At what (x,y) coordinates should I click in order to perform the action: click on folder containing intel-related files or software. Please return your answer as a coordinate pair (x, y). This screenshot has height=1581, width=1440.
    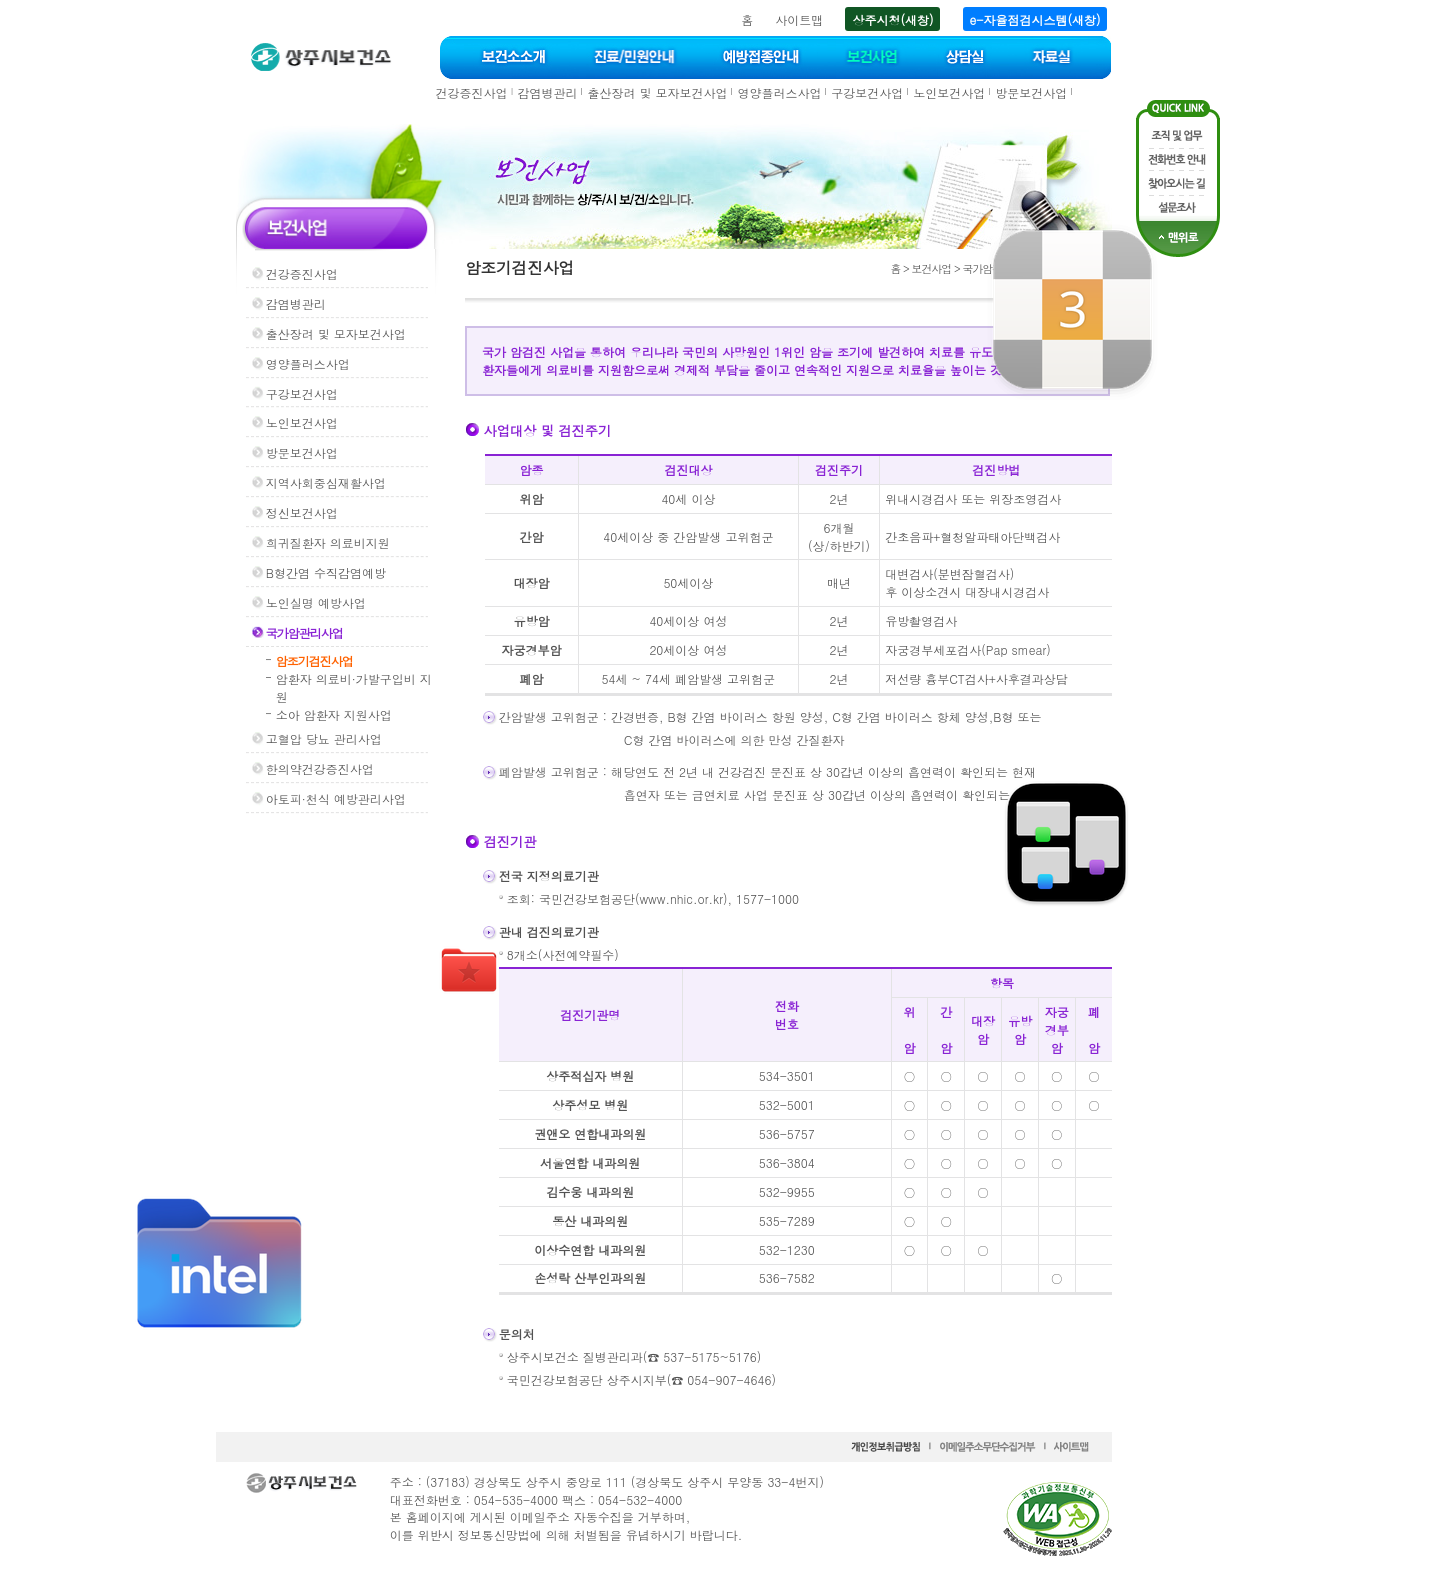
    Looking at the image, I should click on (218, 1267).